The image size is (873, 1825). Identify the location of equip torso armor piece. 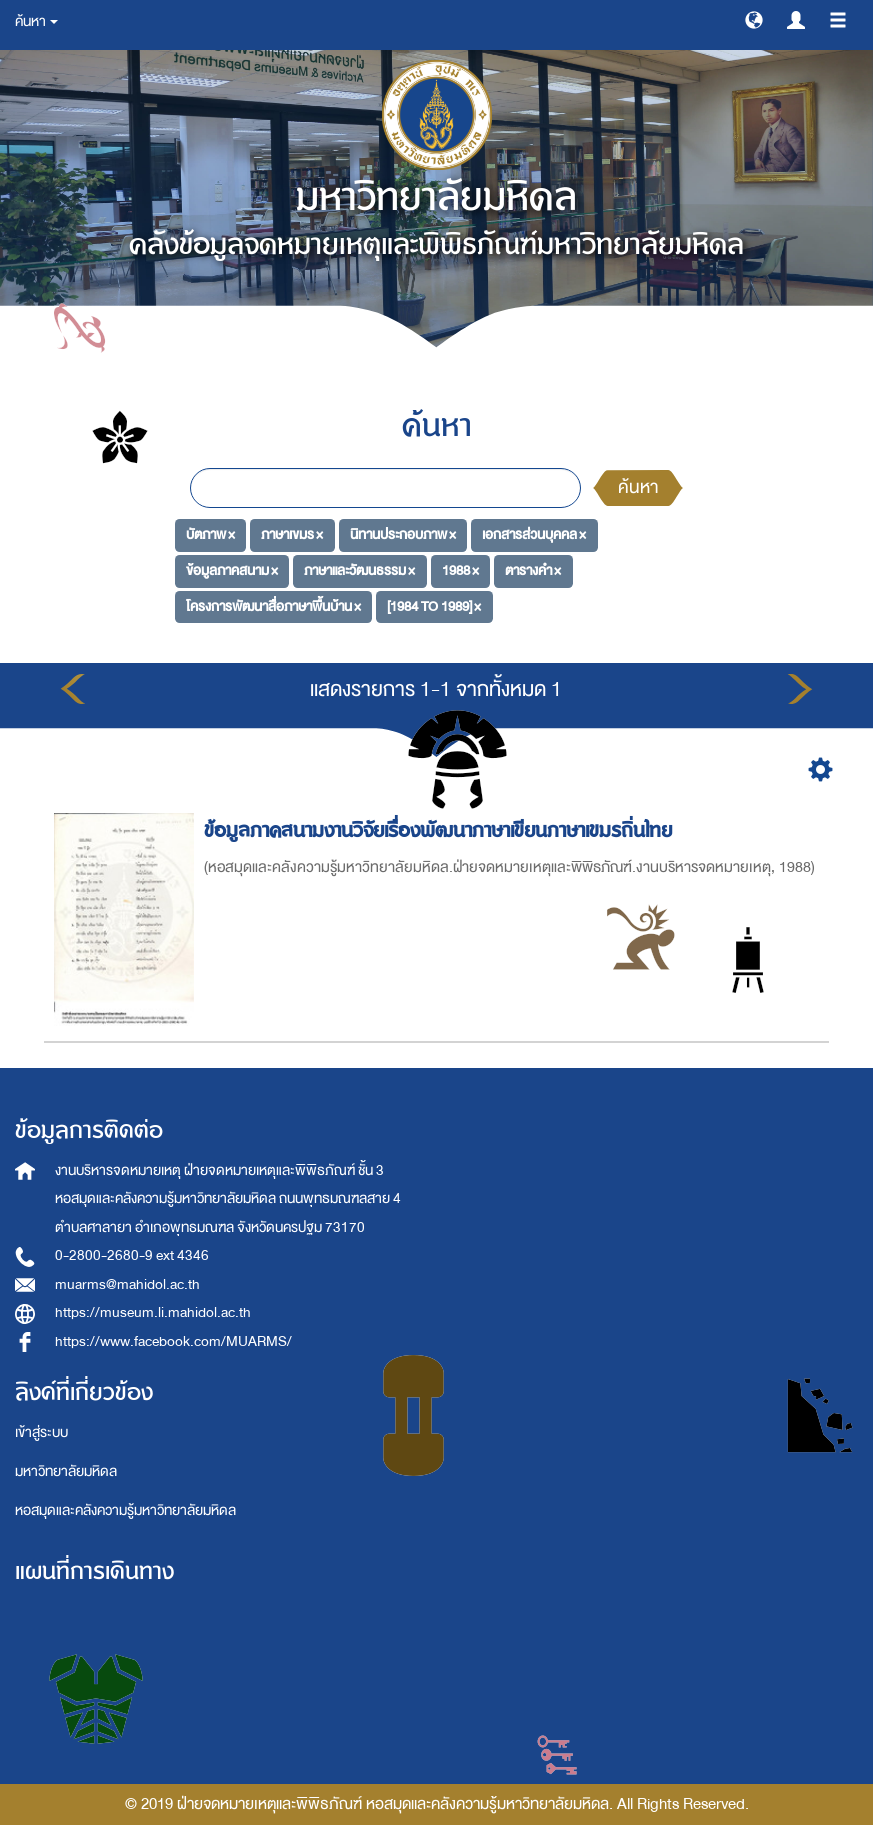
(96, 1699).